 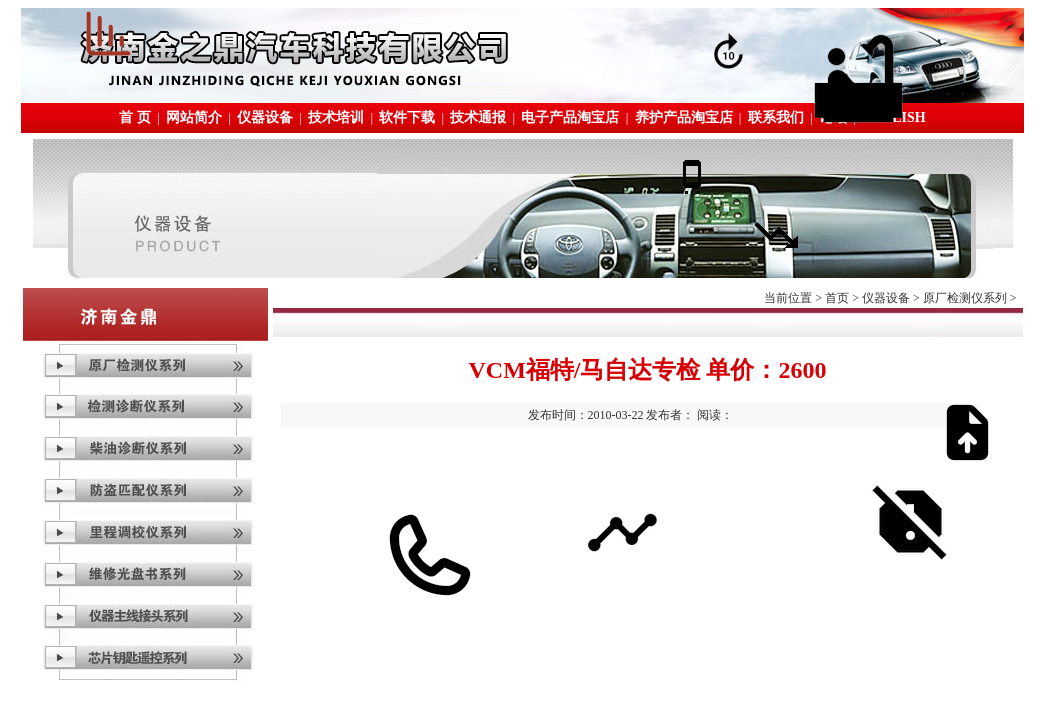 What do you see at coordinates (428, 556) in the screenshot?
I see `make a phone call` at bounding box center [428, 556].